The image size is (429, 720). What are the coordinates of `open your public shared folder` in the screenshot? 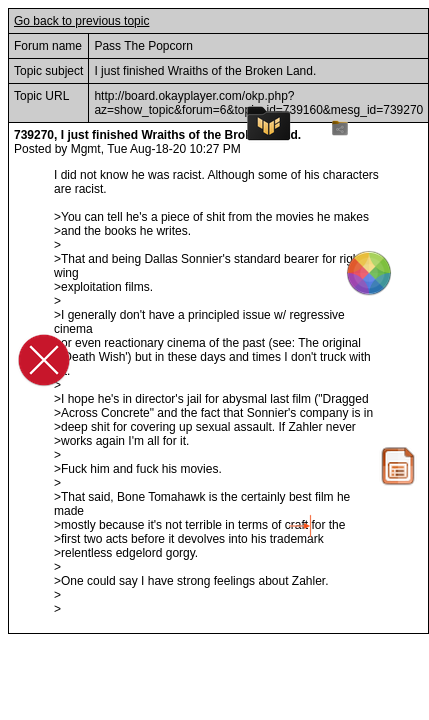 It's located at (340, 128).